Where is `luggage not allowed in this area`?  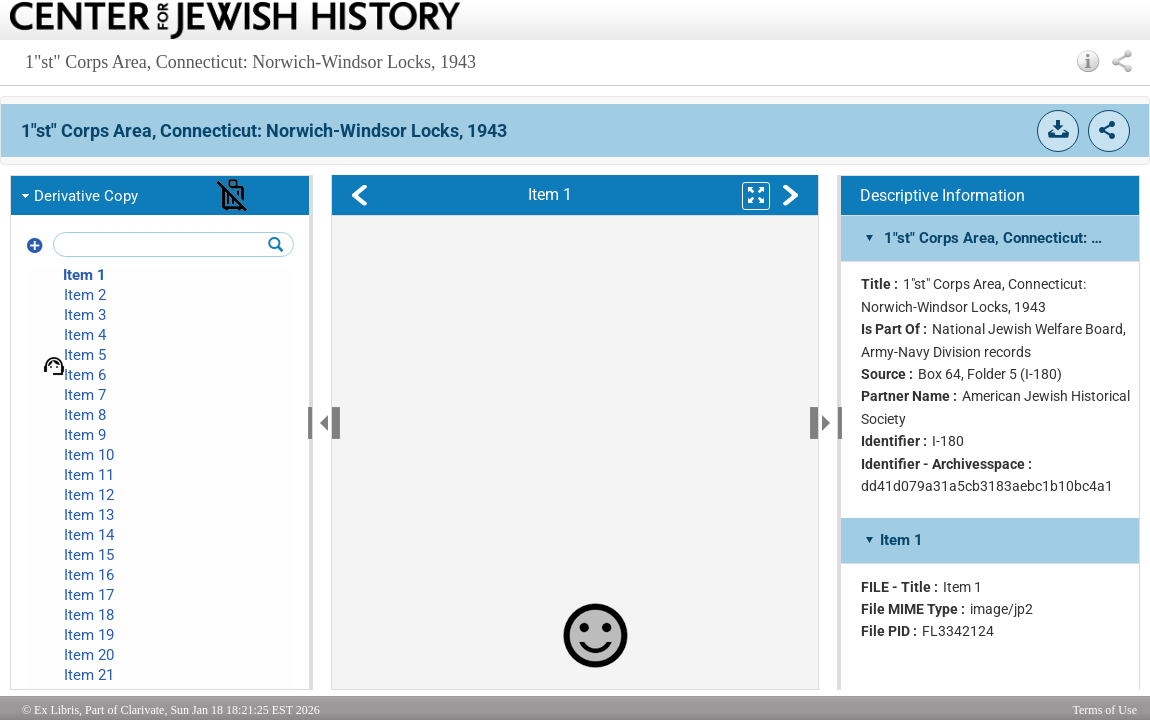
luggage not allowed in this area is located at coordinates (233, 195).